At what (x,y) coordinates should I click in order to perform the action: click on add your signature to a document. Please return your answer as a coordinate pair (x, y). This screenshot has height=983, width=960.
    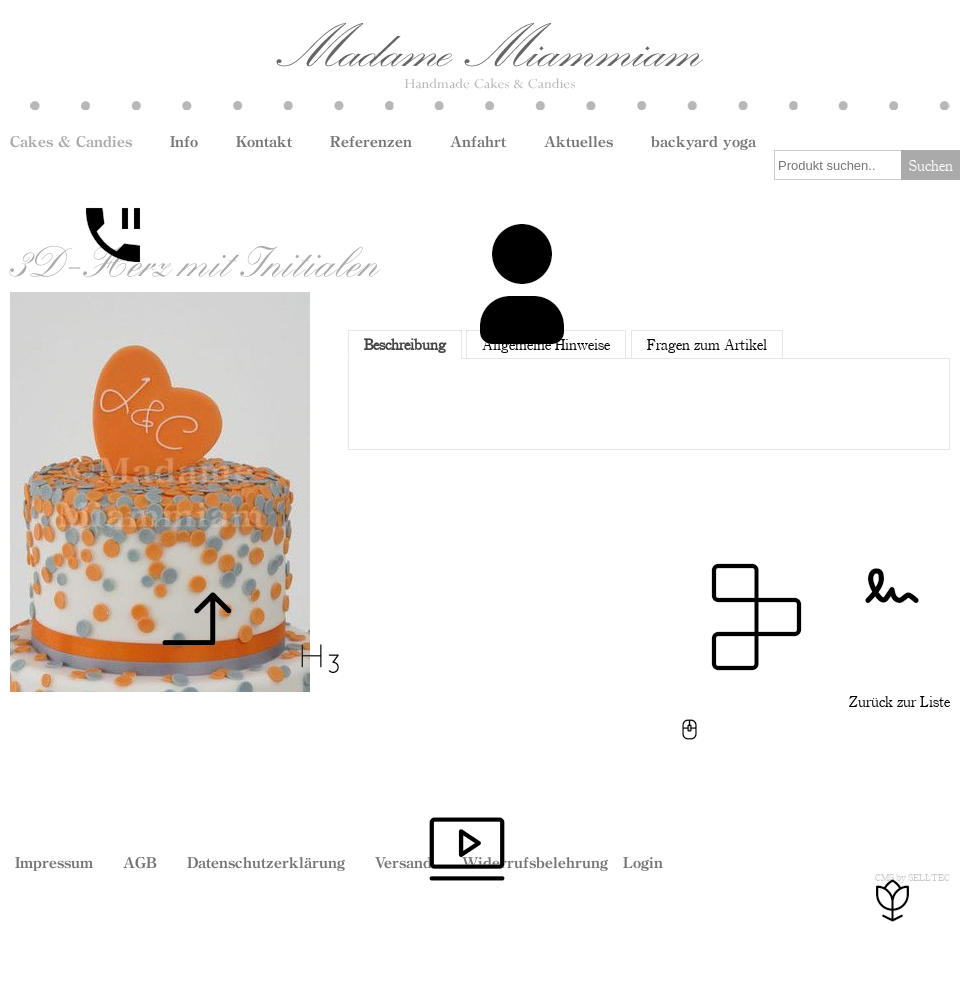
    Looking at the image, I should click on (892, 587).